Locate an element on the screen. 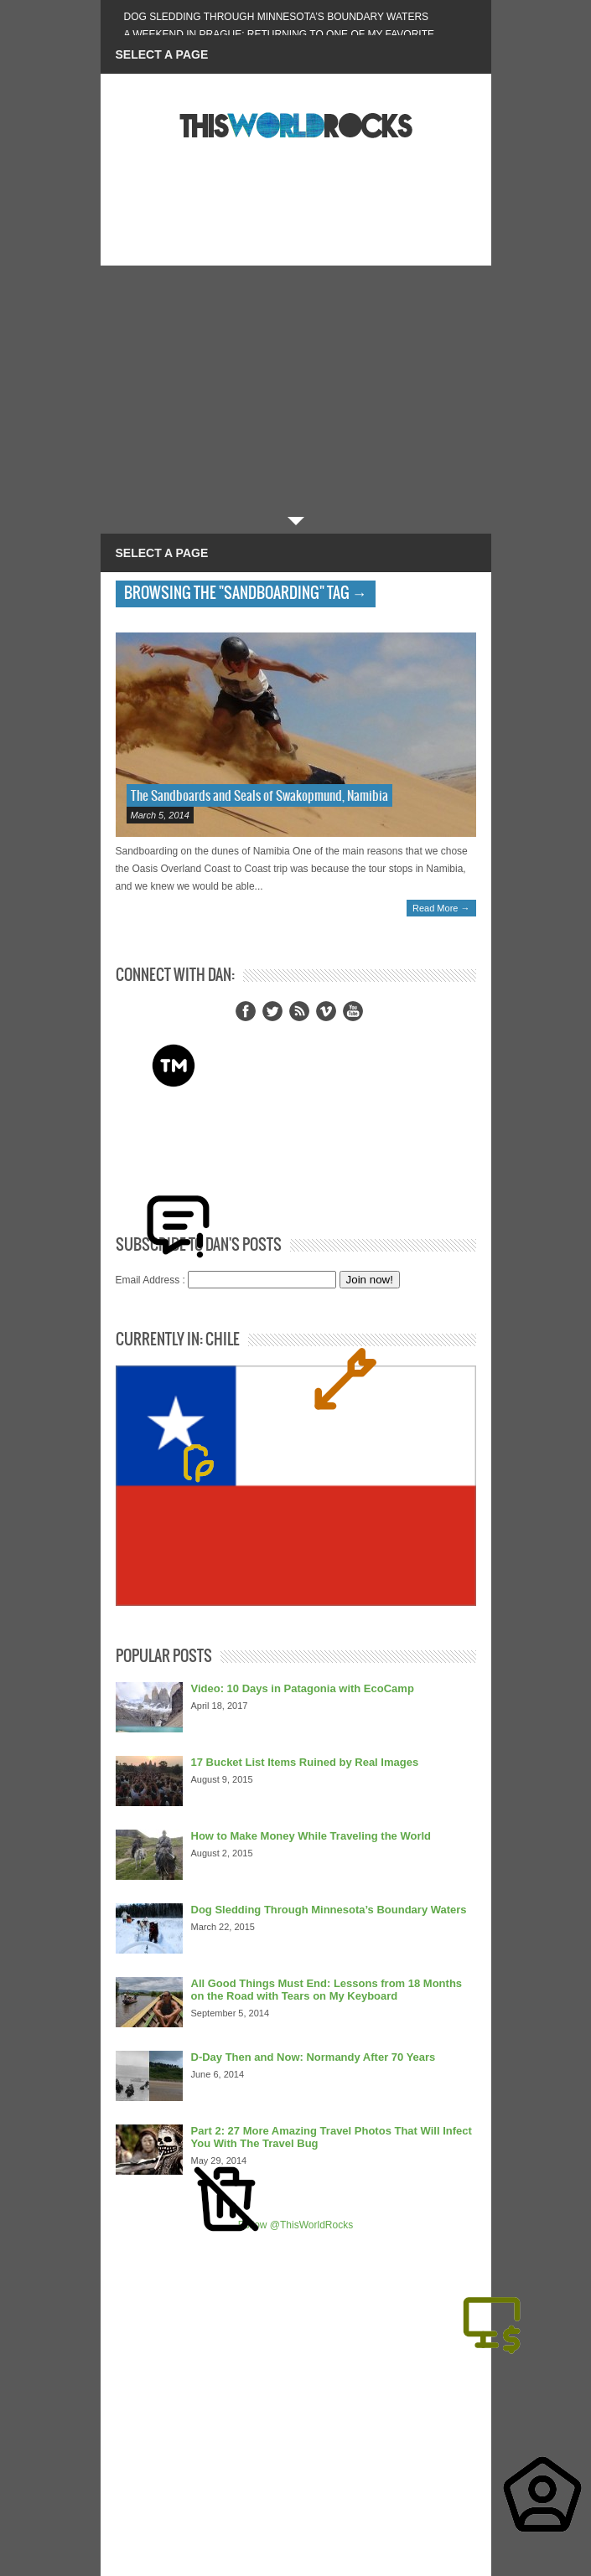 This screenshot has width=591, height=2576. indicates trademarked content or branding is located at coordinates (174, 1066).